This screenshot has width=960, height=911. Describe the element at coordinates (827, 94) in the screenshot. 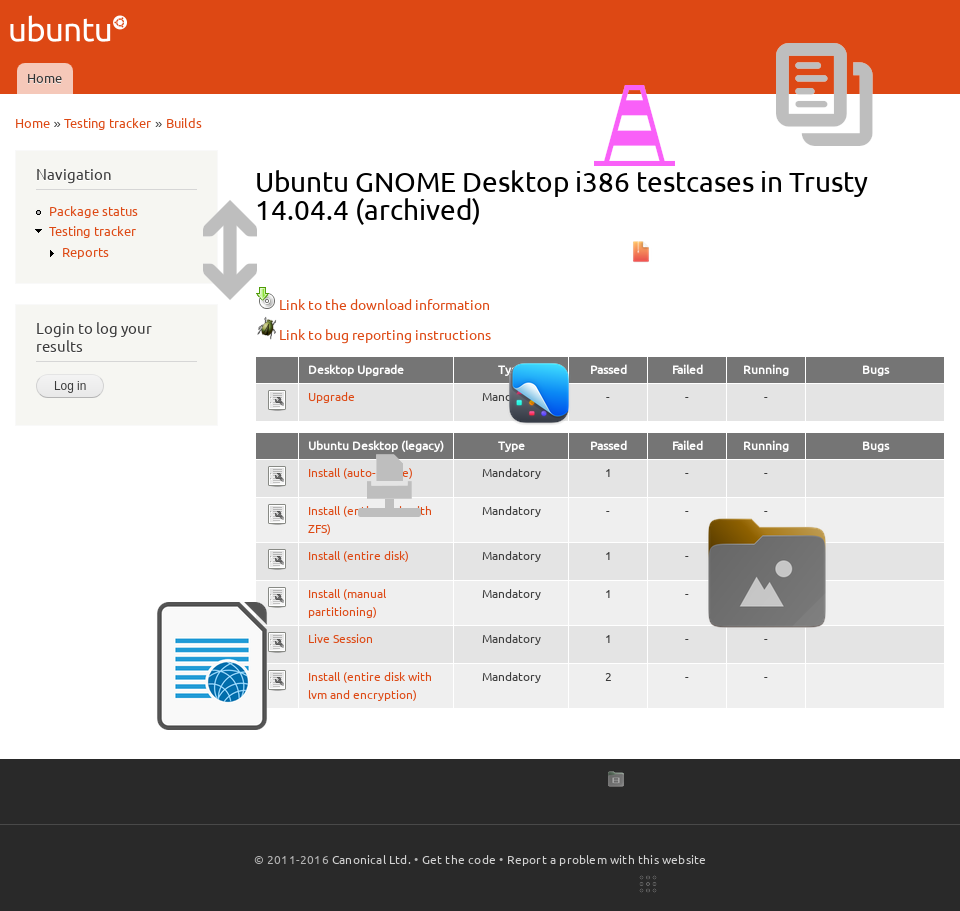

I see `view documents or files` at that location.